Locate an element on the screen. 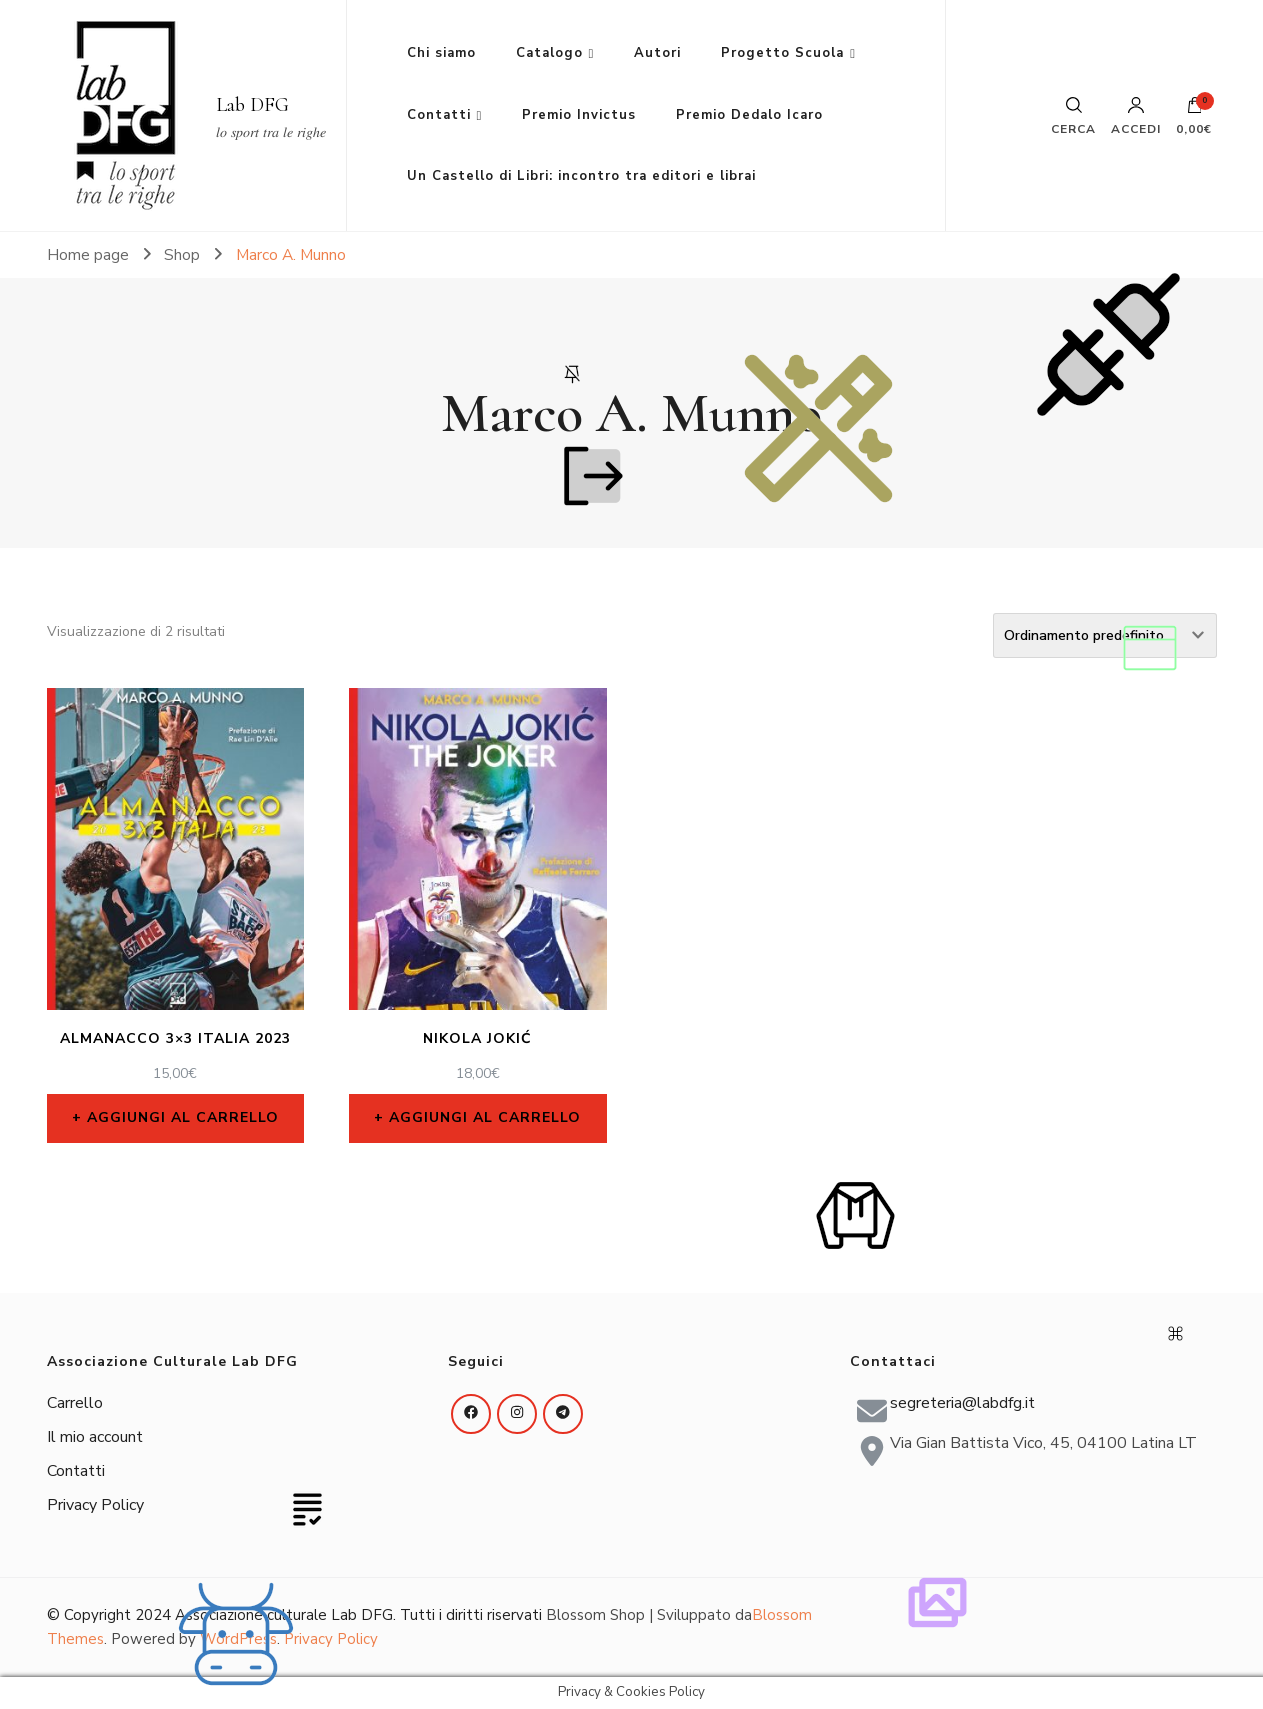  browse hoodies or sweatshirts is located at coordinates (855, 1215).